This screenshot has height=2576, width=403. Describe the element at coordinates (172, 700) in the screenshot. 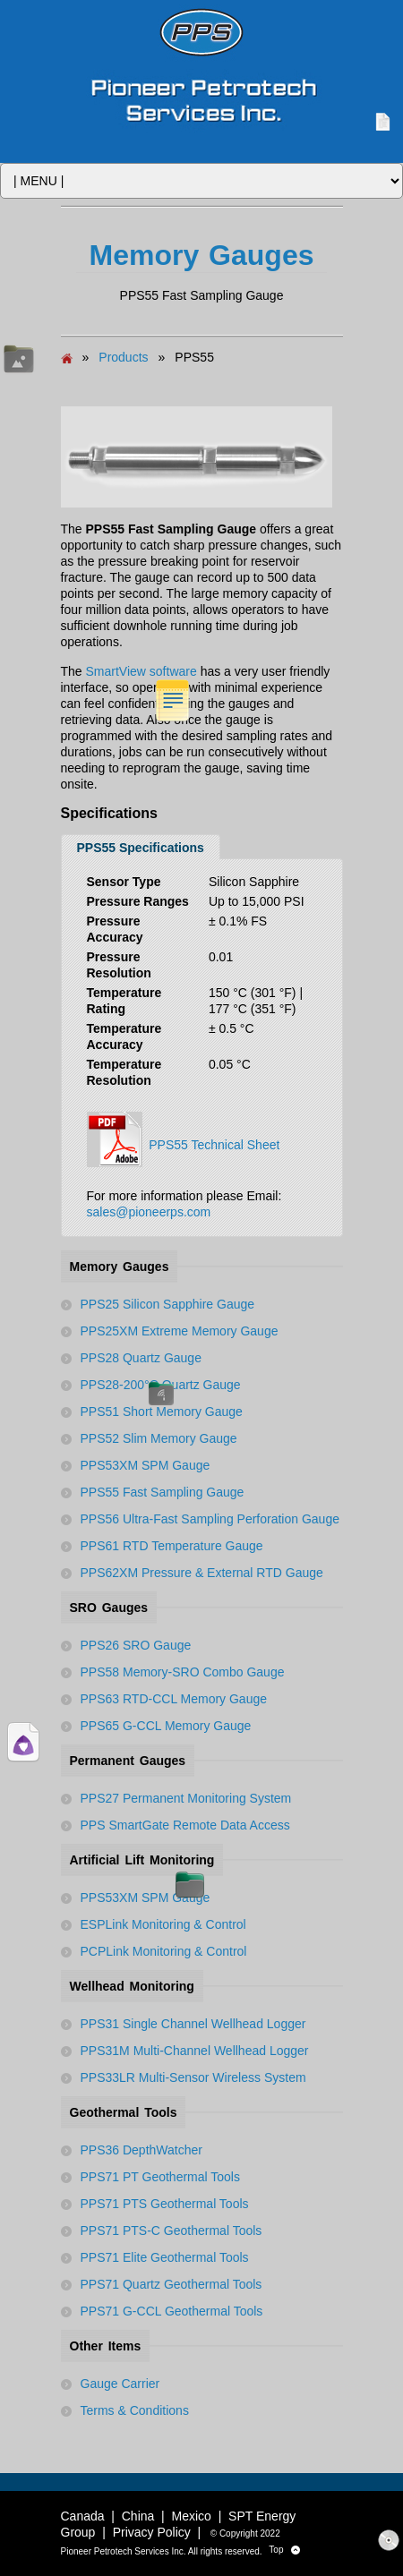

I see `open the notes app` at that location.